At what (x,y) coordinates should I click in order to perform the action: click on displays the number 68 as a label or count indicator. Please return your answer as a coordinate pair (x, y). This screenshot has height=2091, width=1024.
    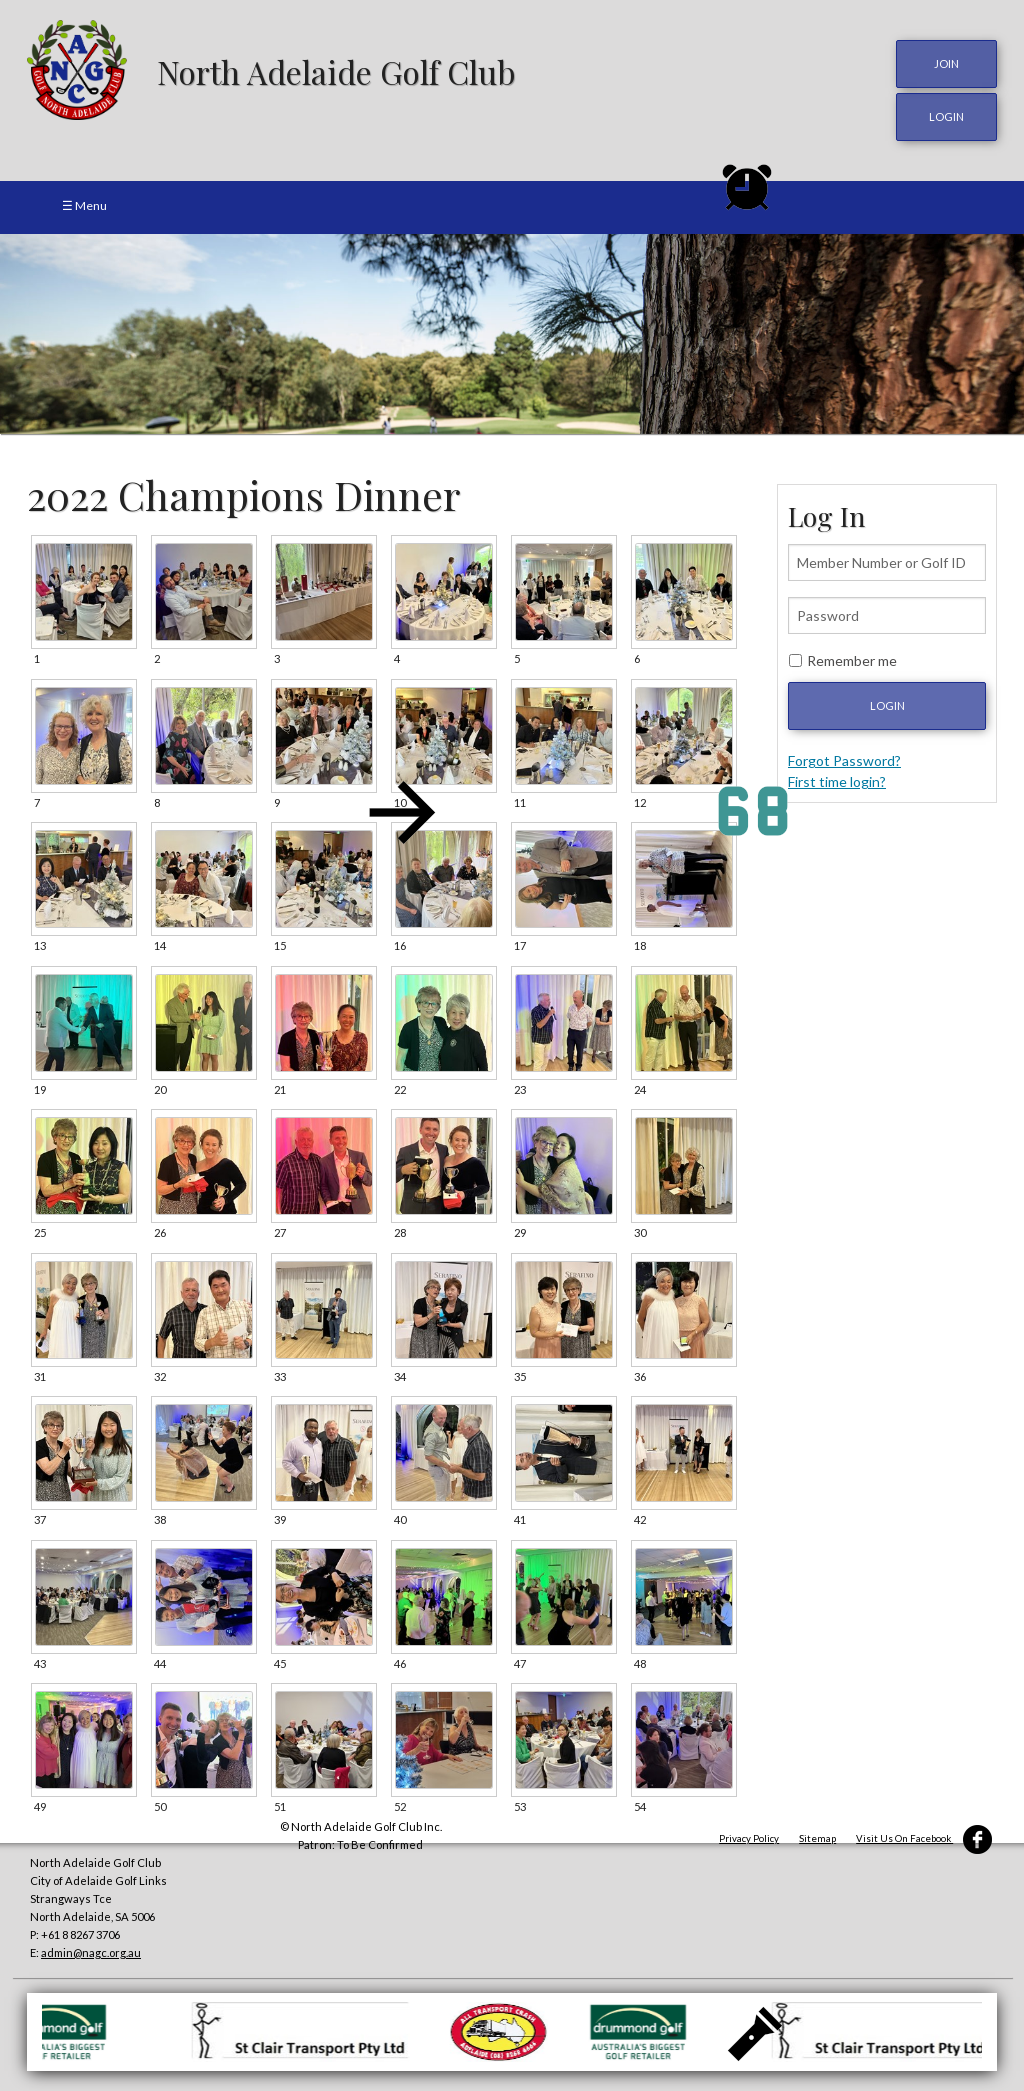
    Looking at the image, I should click on (753, 811).